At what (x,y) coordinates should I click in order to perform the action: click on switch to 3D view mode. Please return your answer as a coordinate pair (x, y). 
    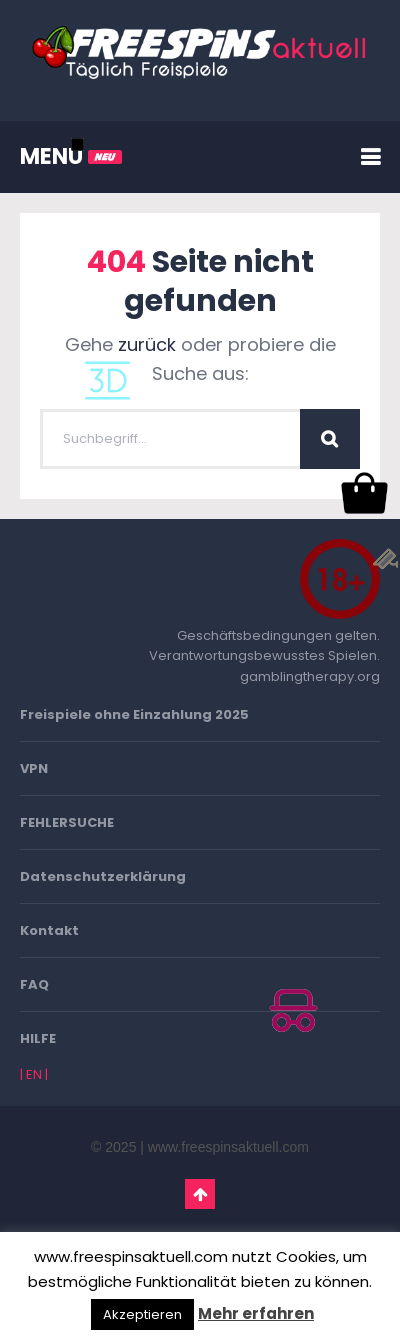
    Looking at the image, I should click on (107, 380).